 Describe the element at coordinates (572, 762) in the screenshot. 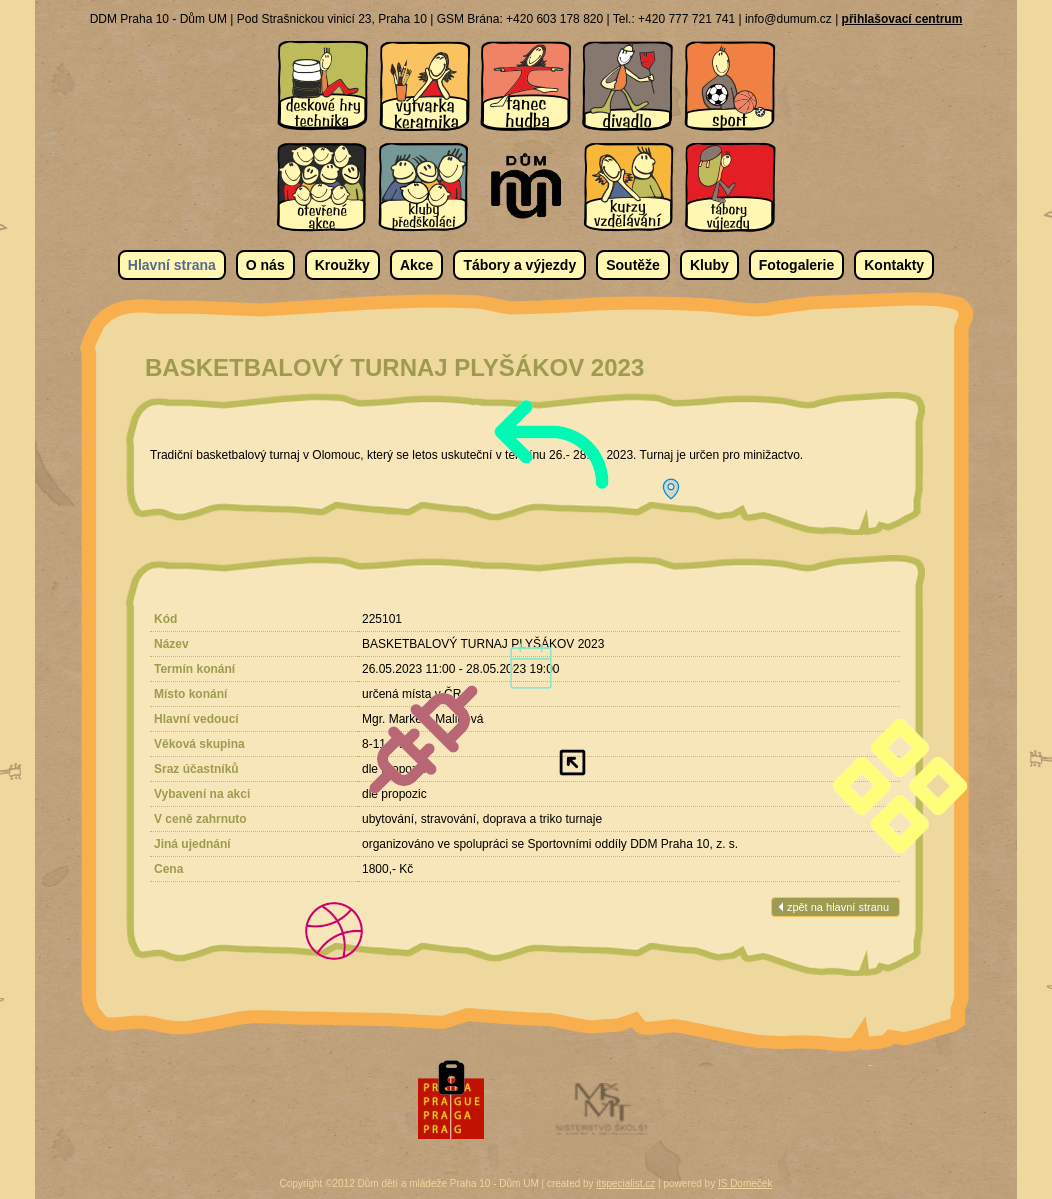

I see `navigate to previous screen or section` at that location.